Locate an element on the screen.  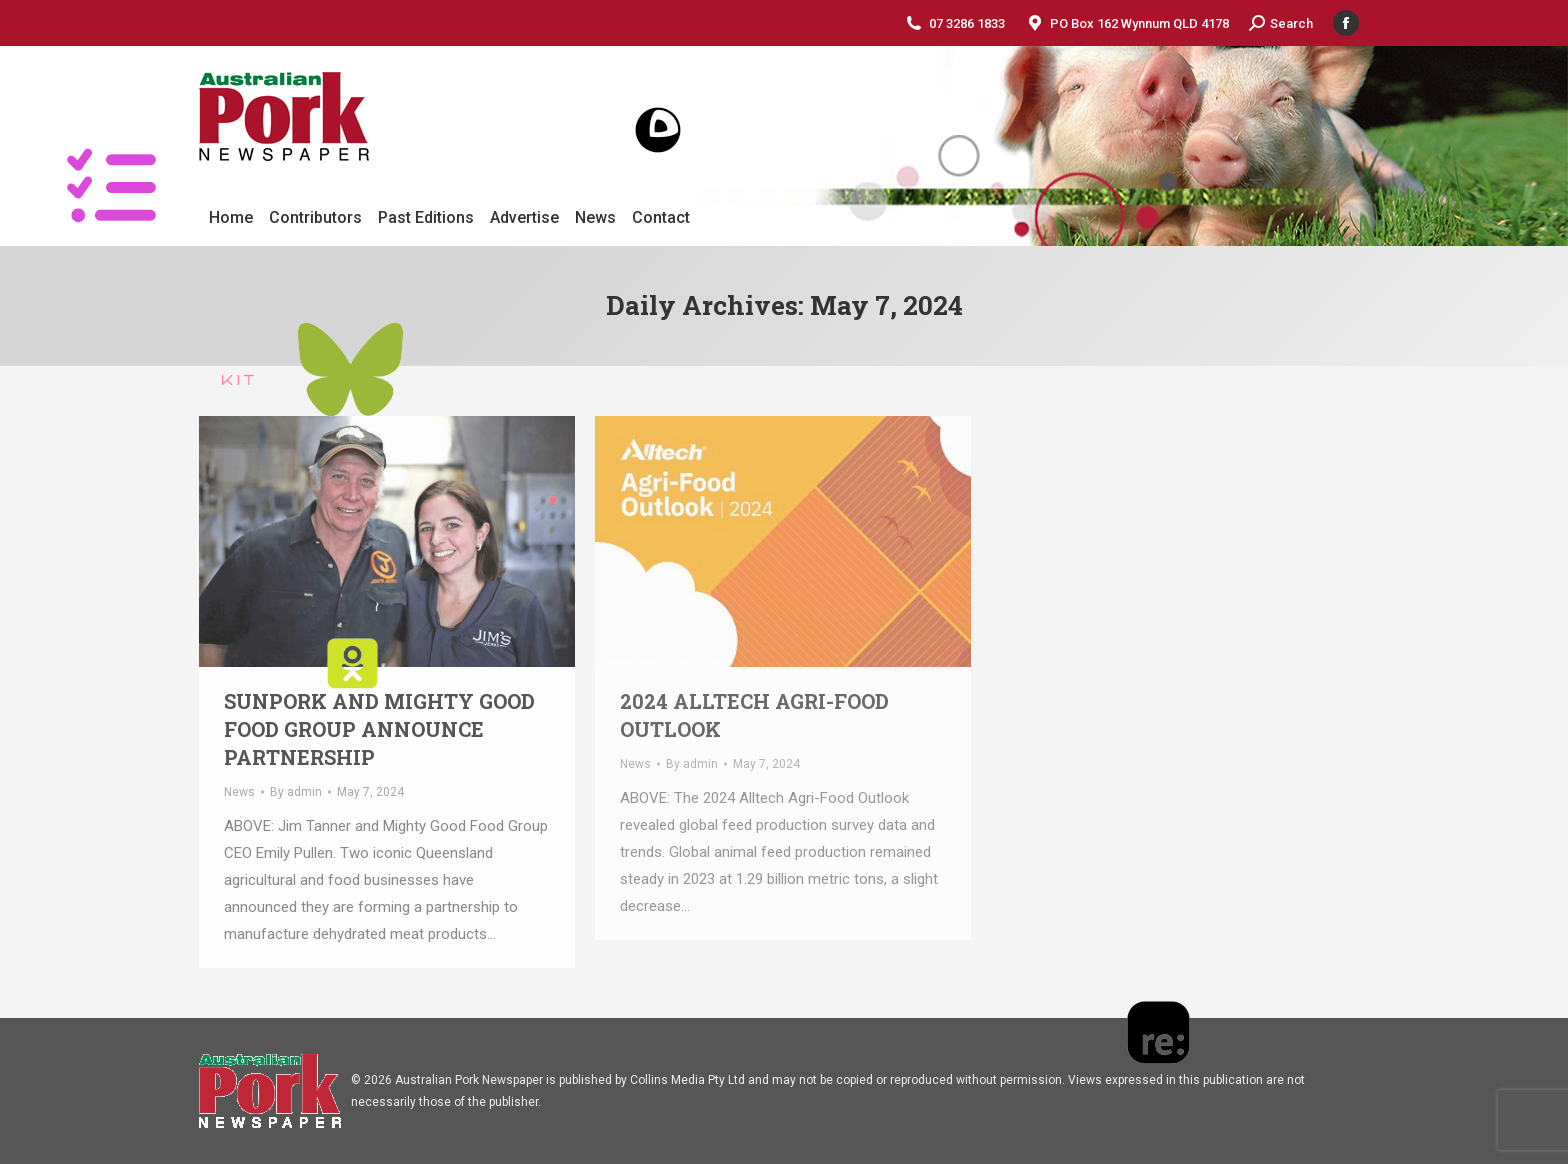
open Bluesky app is located at coordinates (350, 369).